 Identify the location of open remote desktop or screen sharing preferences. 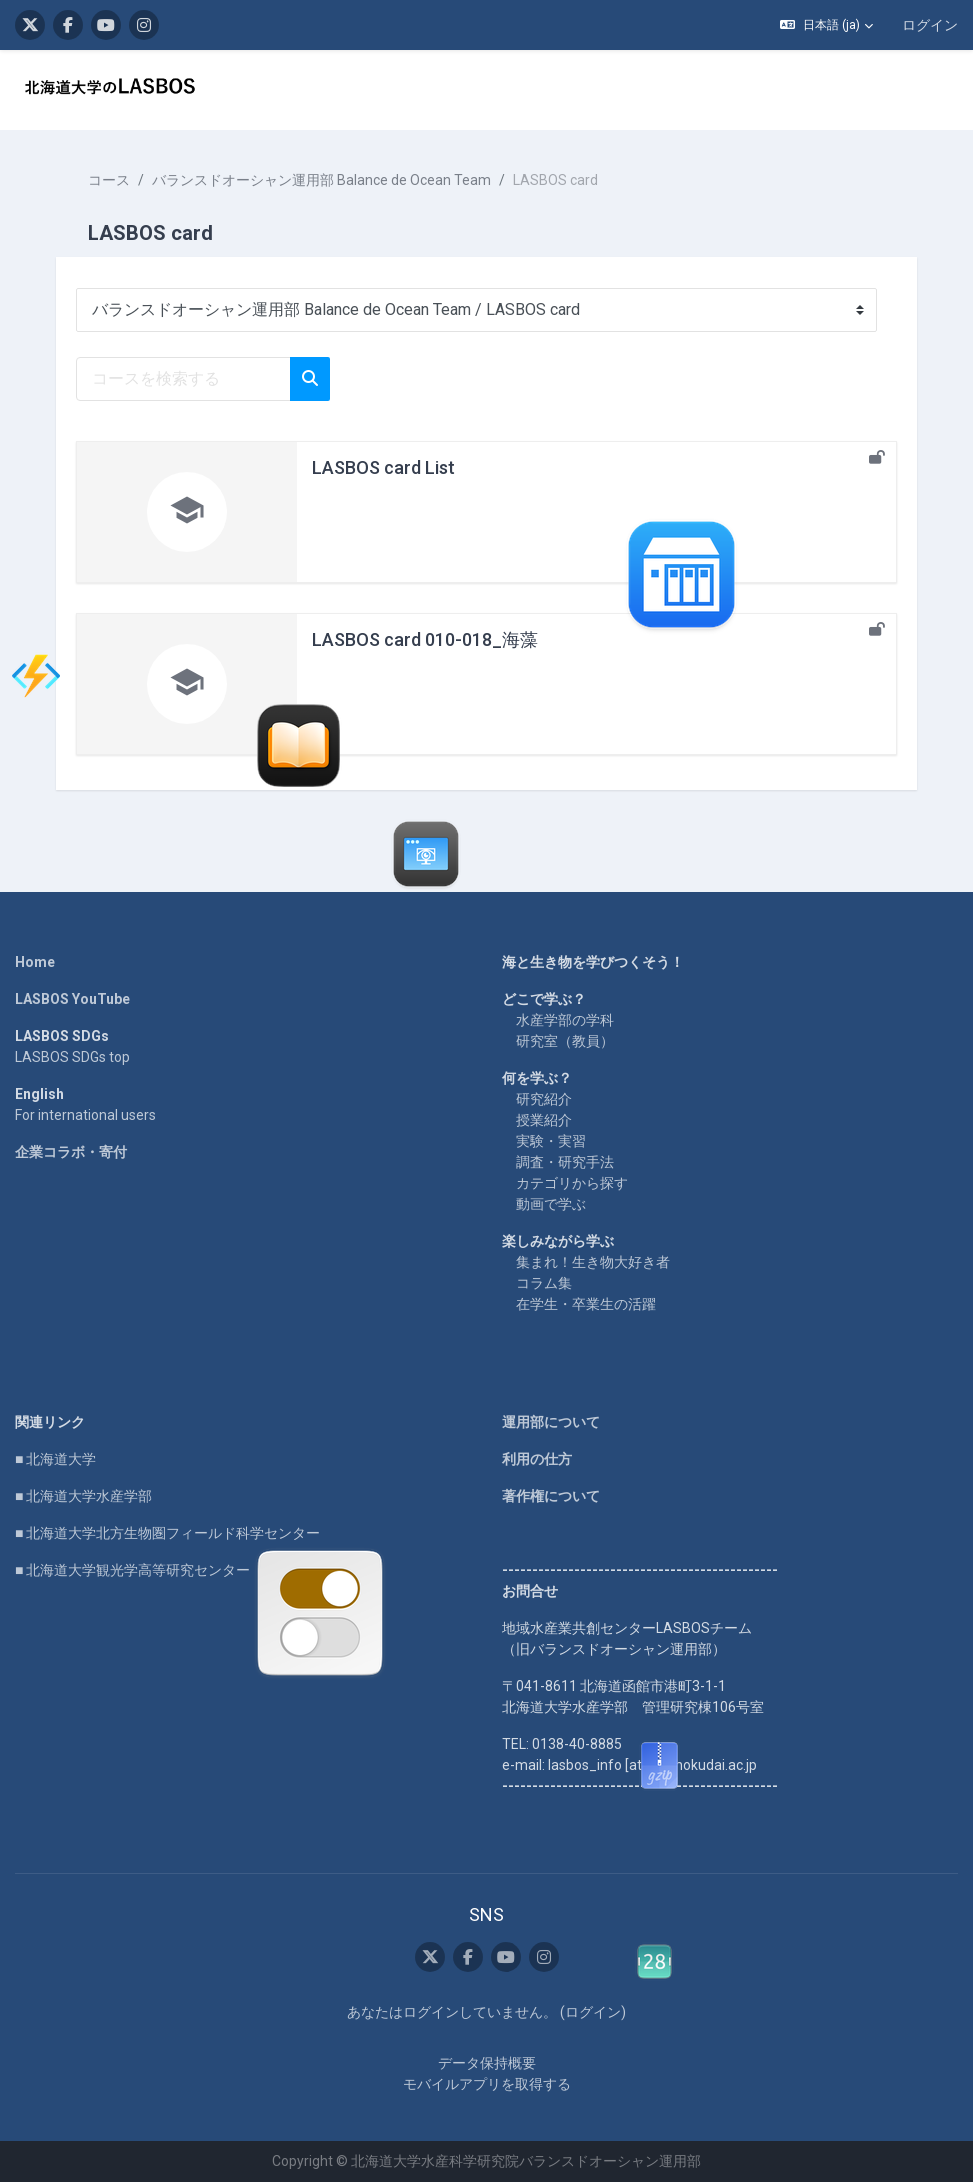
(426, 854).